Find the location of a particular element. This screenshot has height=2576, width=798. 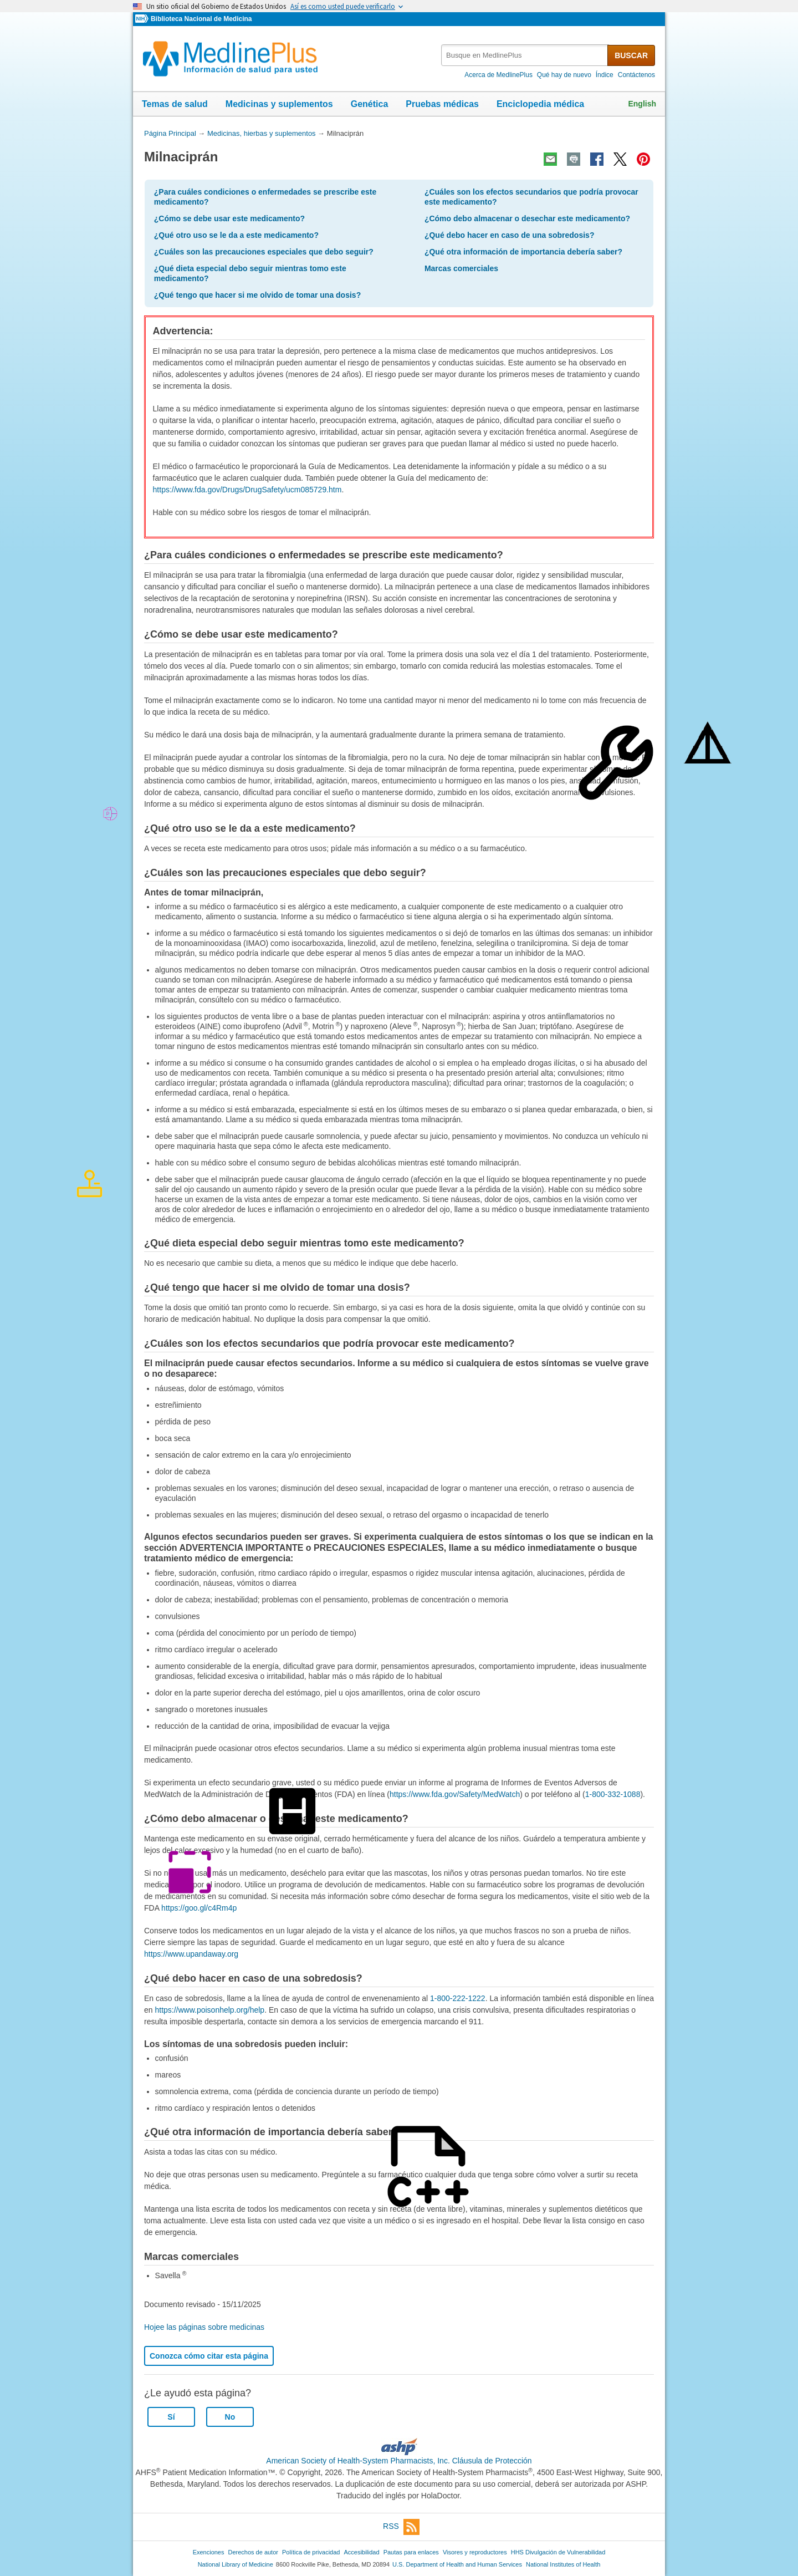

access game controls or gaming mode is located at coordinates (89, 1184).